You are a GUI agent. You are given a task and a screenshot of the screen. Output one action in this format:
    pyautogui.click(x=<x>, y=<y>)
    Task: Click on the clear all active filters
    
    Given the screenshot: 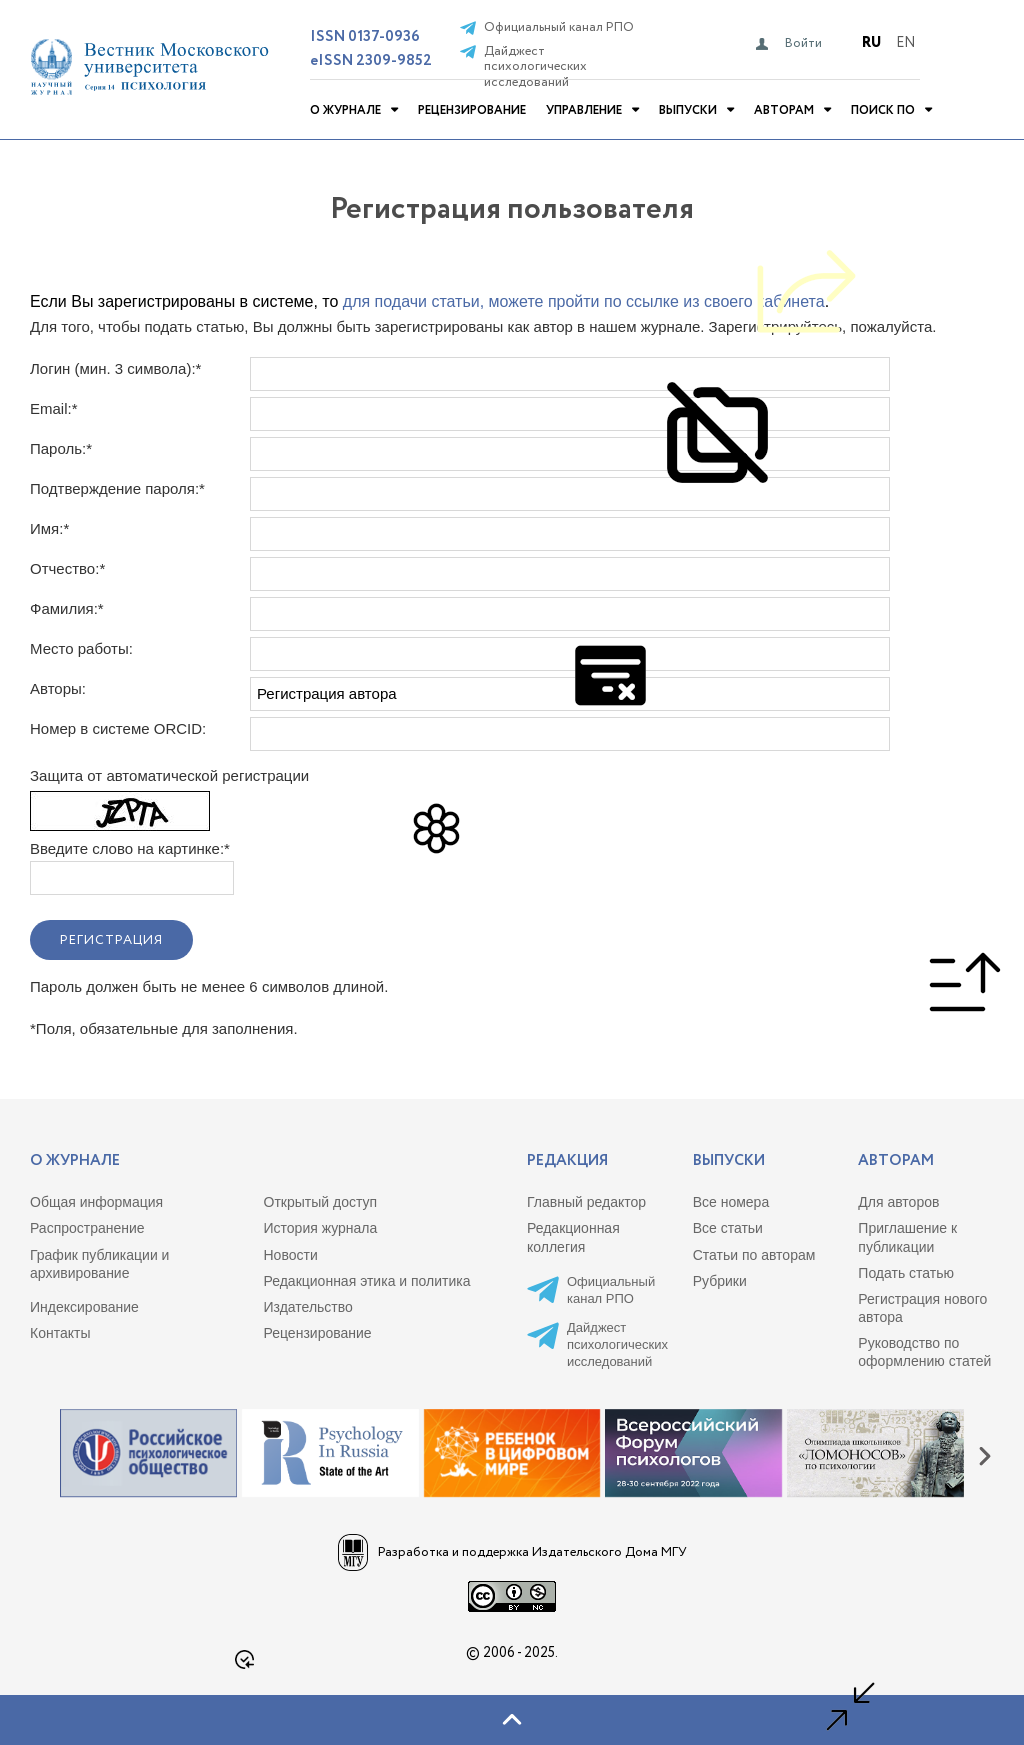 What is the action you would take?
    pyautogui.click(x=610, y=675)
    